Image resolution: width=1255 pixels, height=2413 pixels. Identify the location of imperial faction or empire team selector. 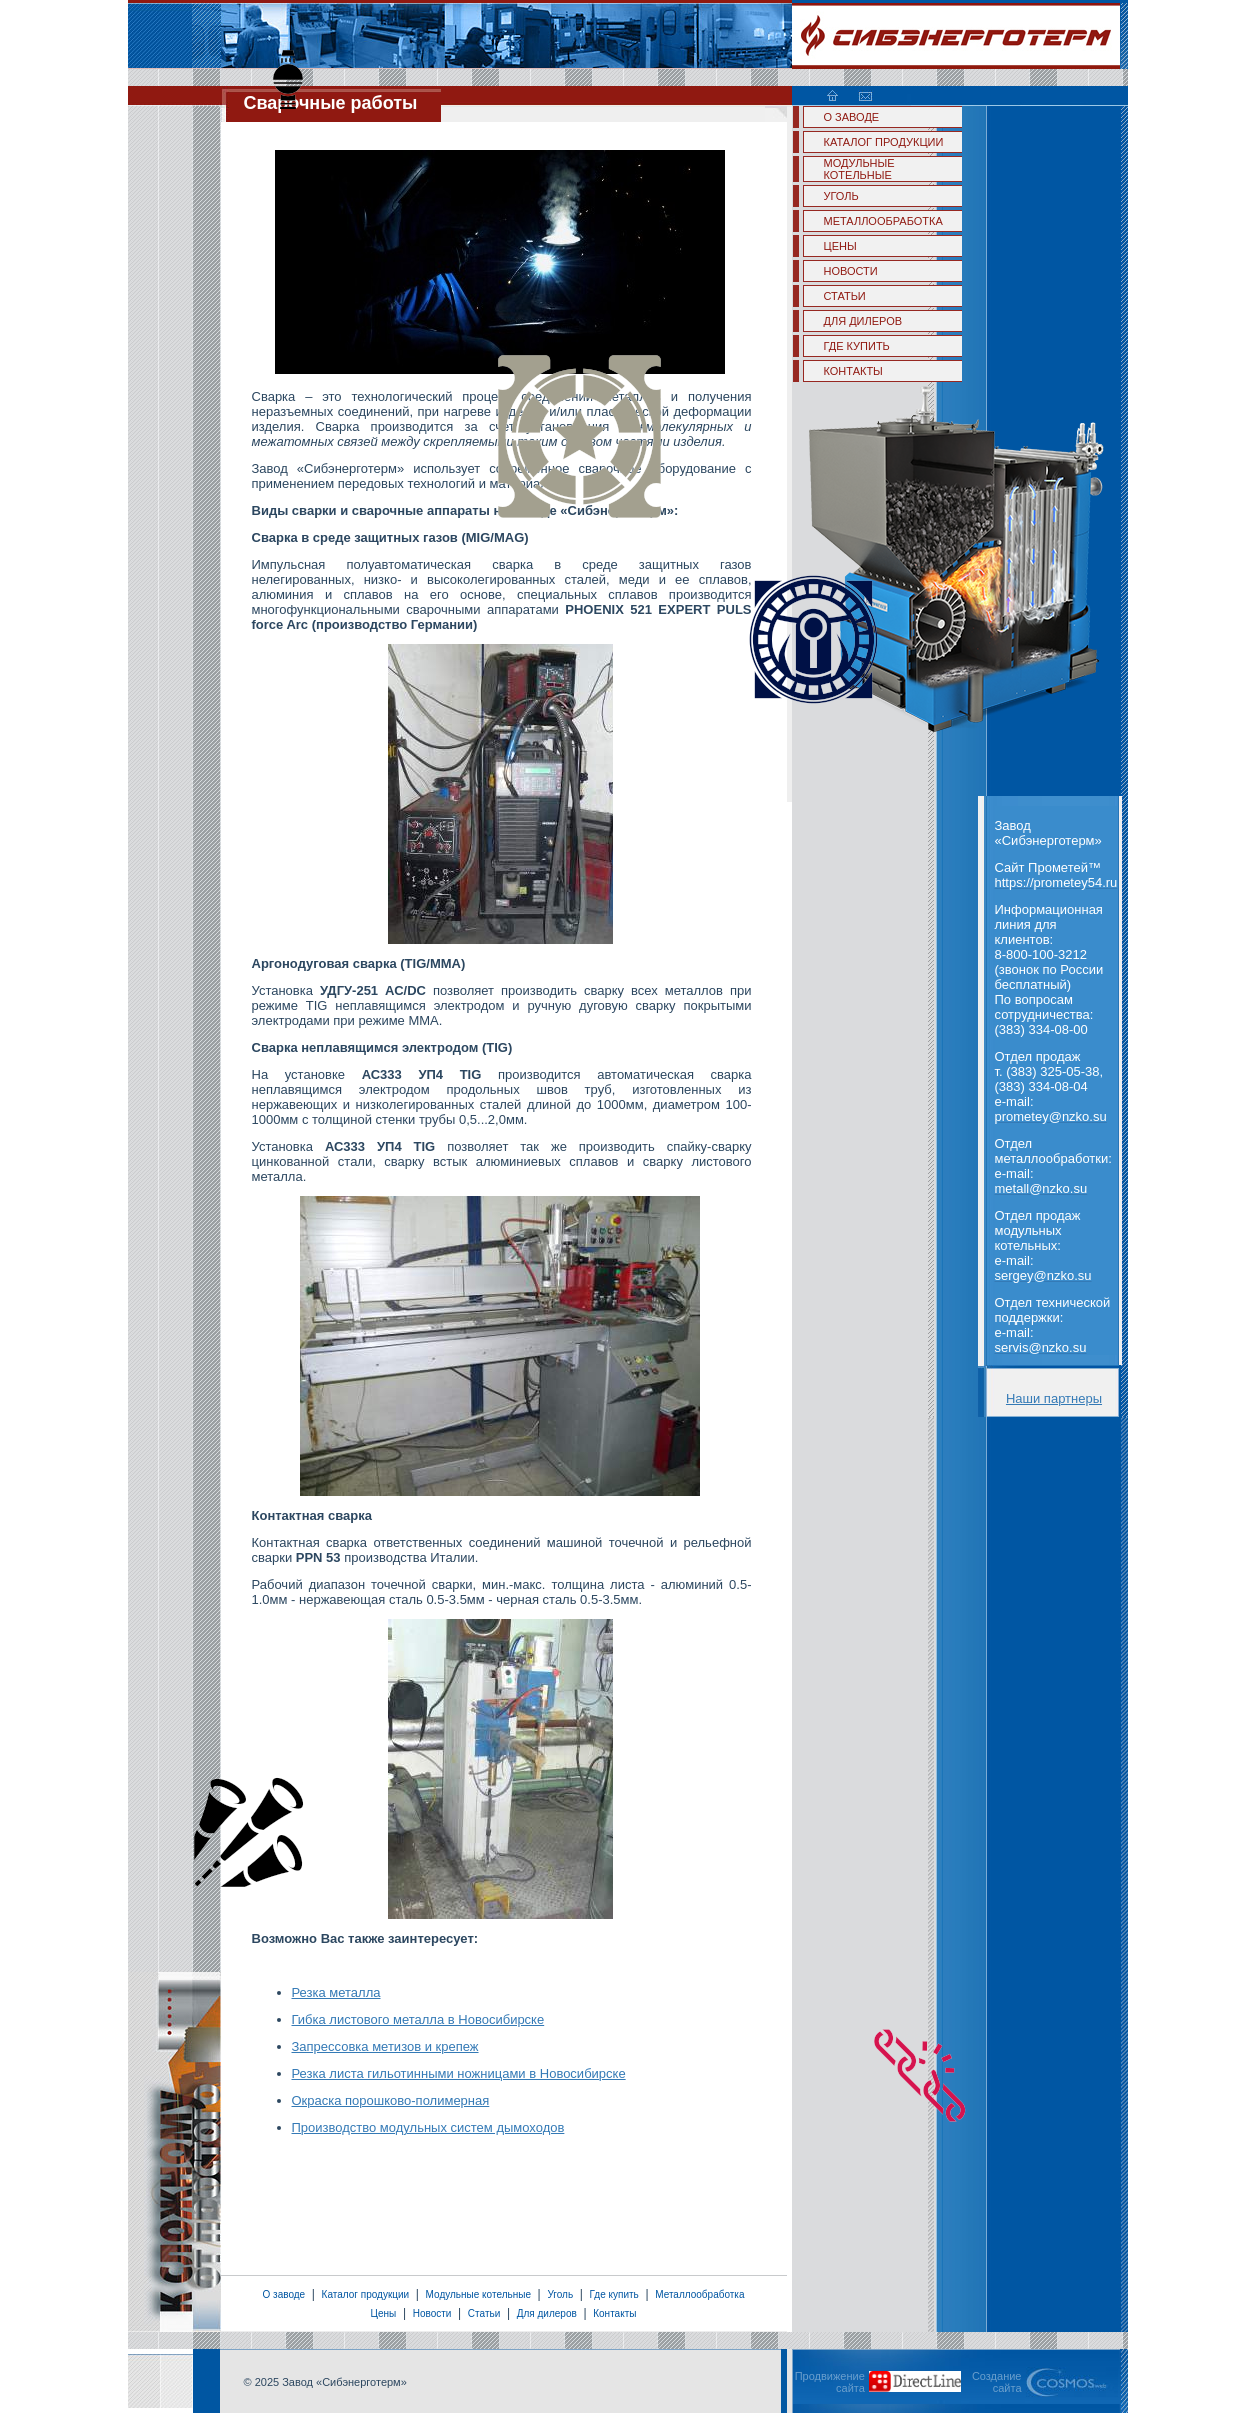
(579, 436).